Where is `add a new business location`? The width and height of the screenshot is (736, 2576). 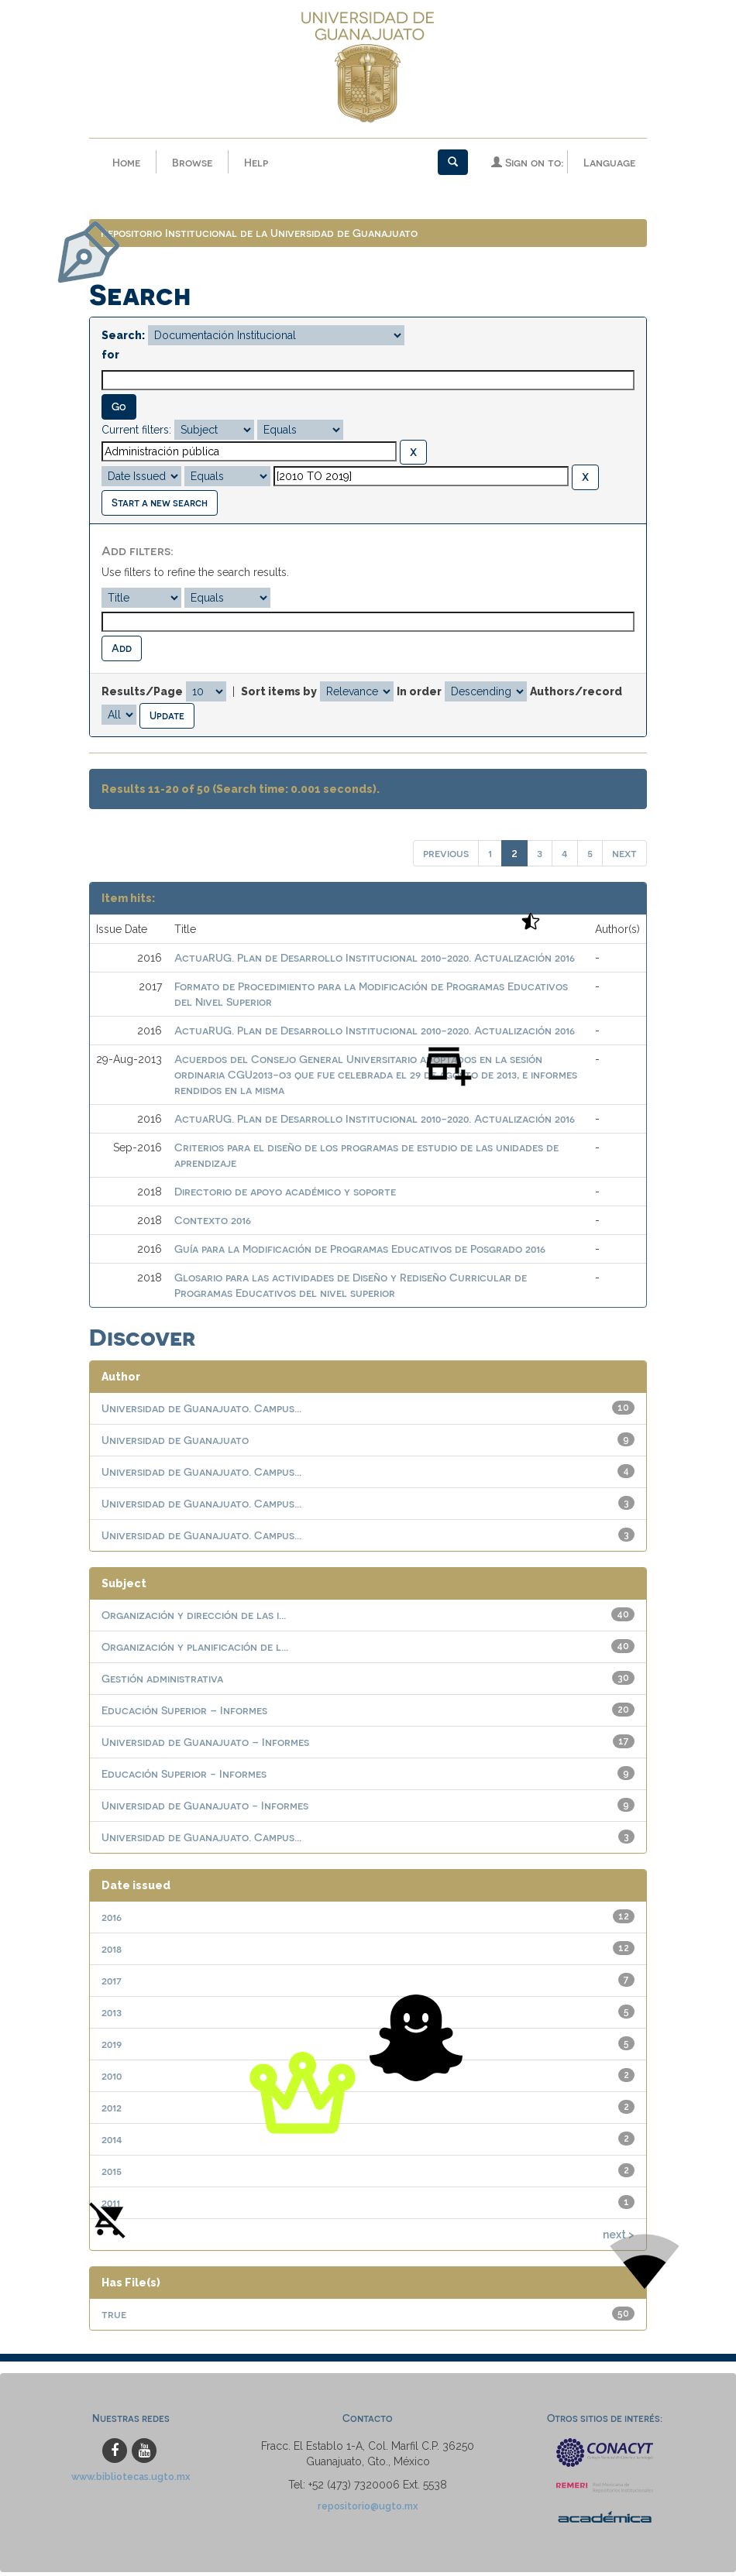
add a new business location is located at coordinates (449, 1063).